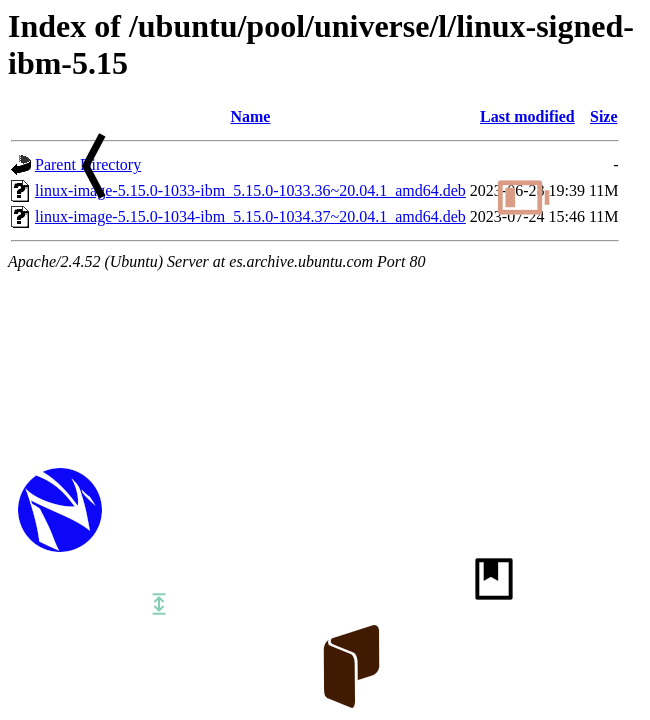  Describe the element at coordinates (494, 579) in the screenshot. I see `view bookmarked file` at that location.